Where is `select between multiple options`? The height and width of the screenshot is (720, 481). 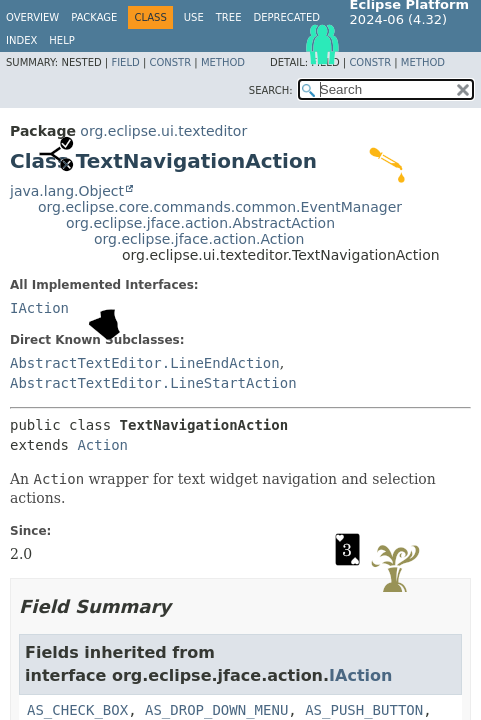
select between multiple options is located at coordinates (56, 154).